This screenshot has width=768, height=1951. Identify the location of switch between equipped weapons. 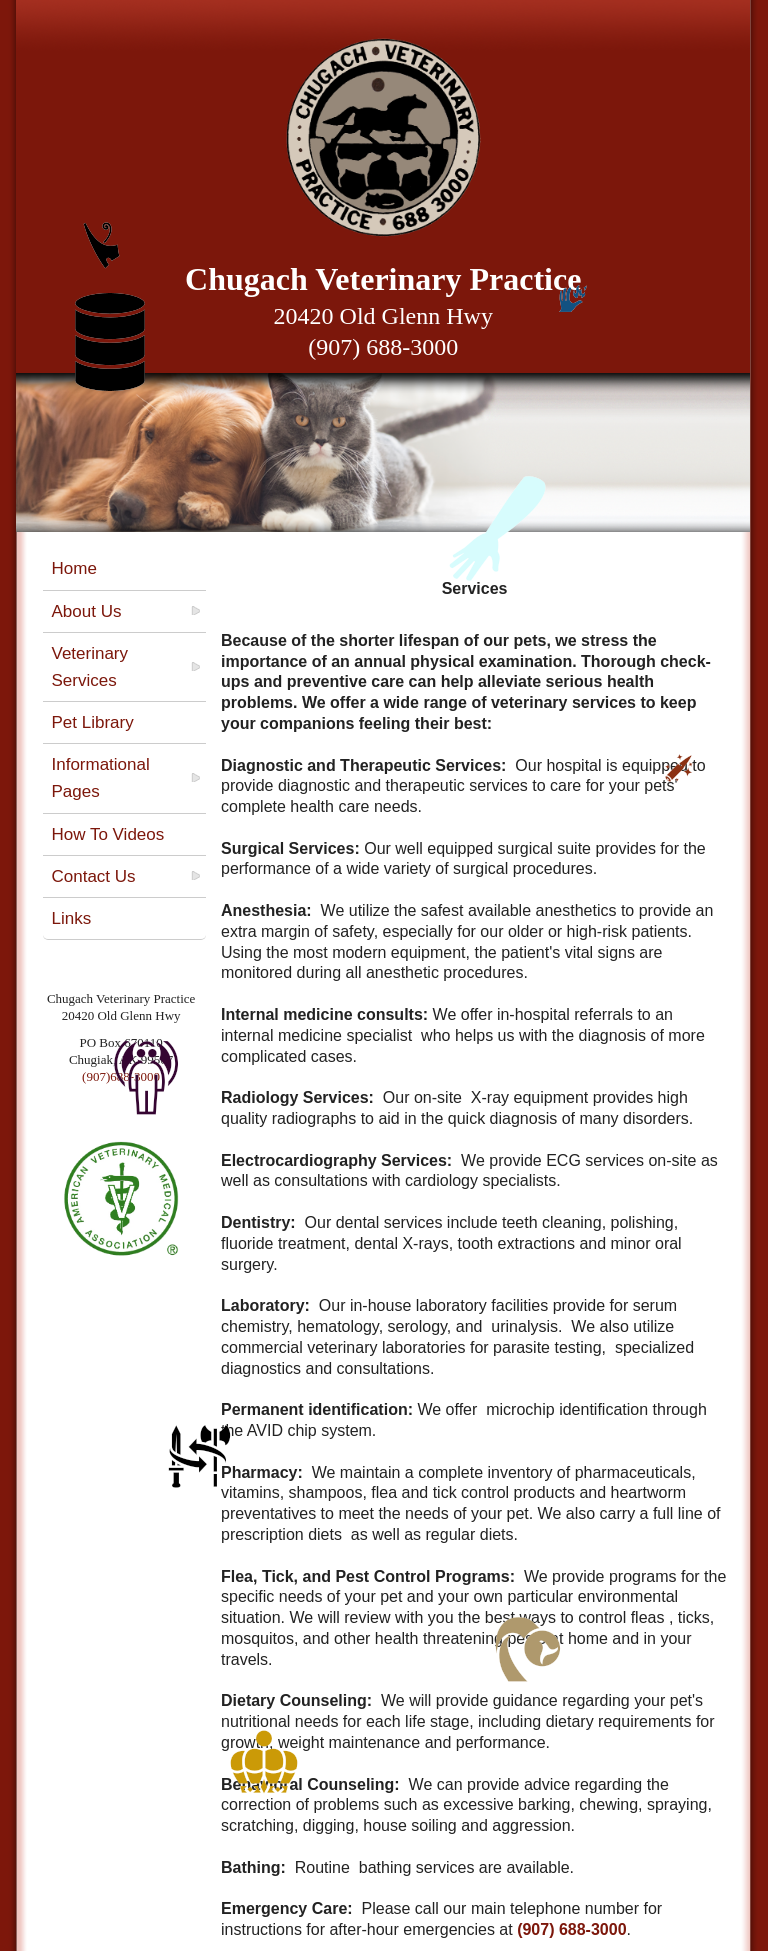
(199, 1456).